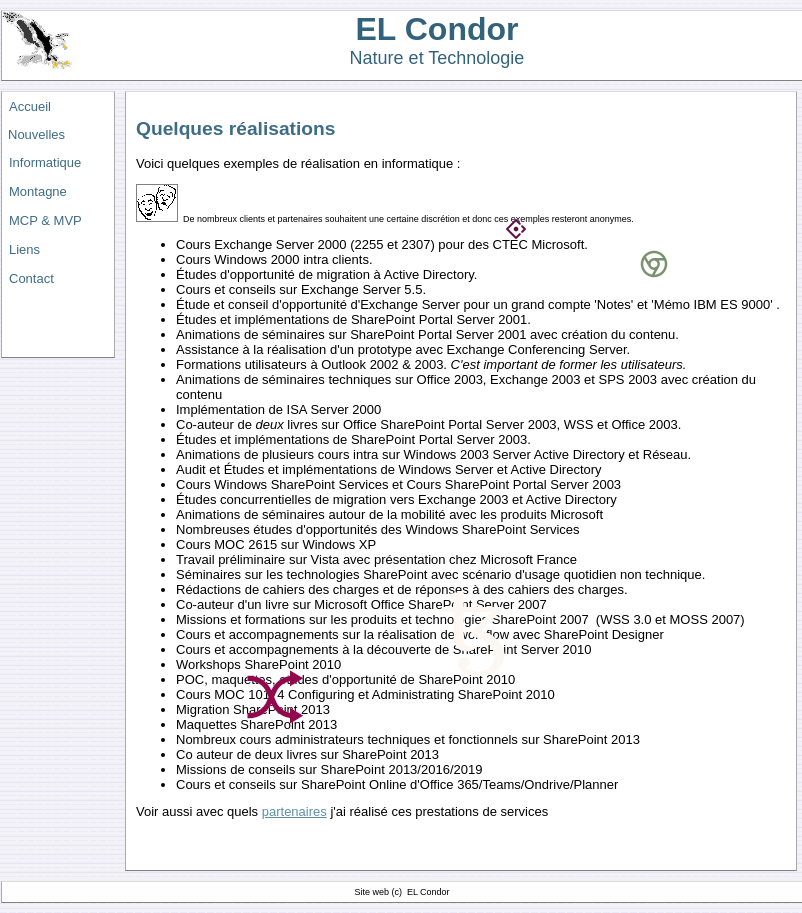  I want to click on open Google Chrome browser, so click(654, 264).